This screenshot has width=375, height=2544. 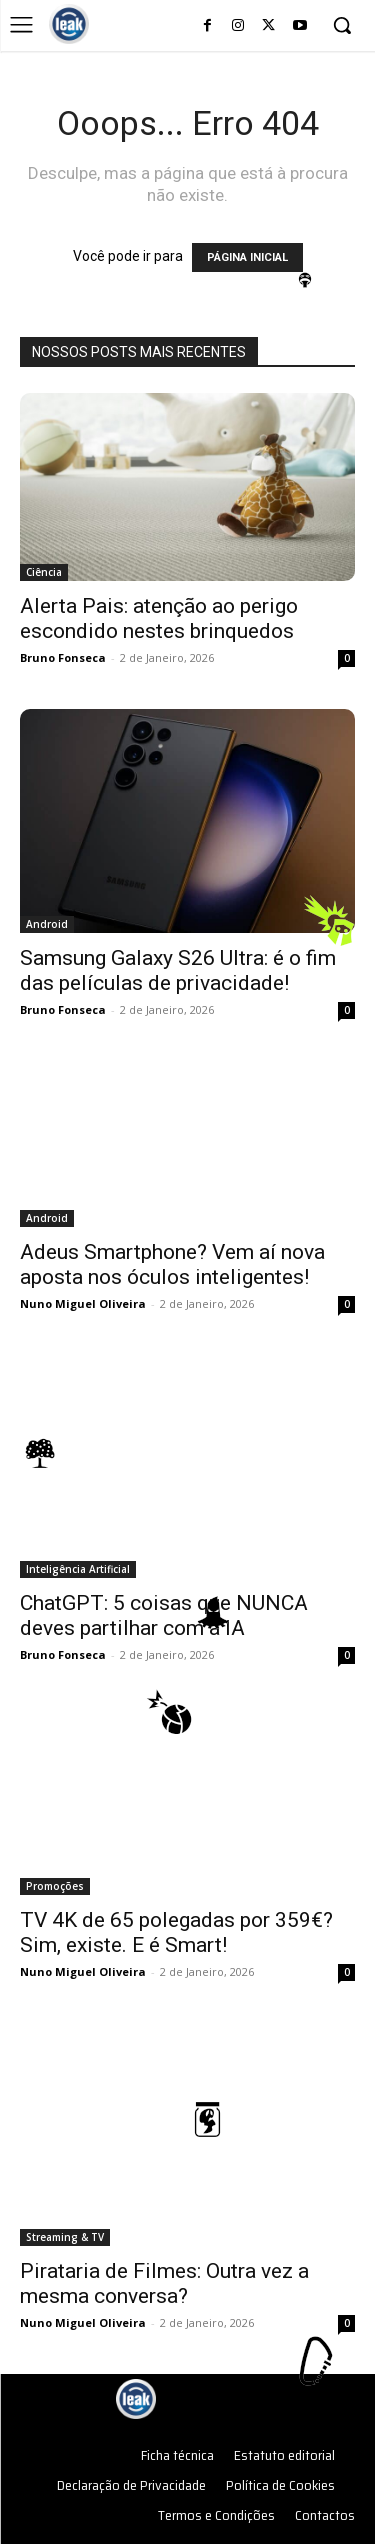 What do you see at coordinates (207, 2119) in the screenshot?
I see `collect or capture a shadow creature` at bounding box center [207, 2119].